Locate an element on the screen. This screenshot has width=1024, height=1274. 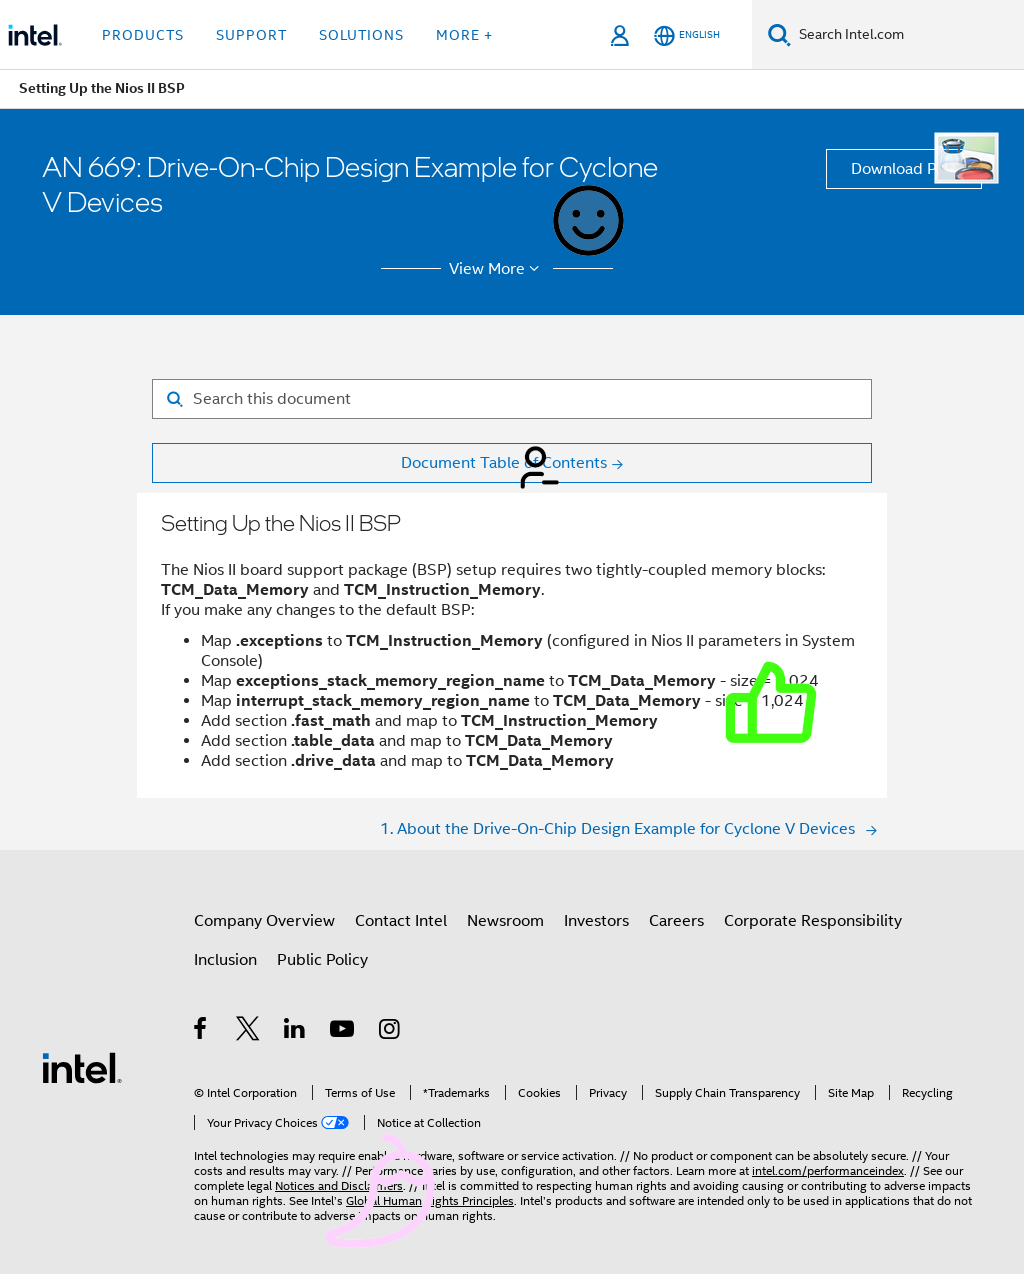
view photos or images is located at coordinates (966, 151).